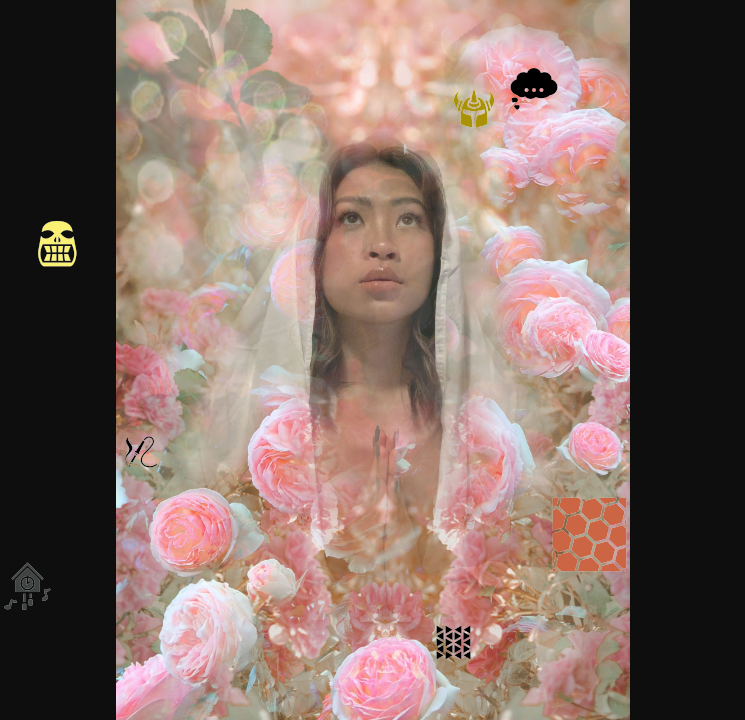 The height and width of the screenshot is (720, 745). I want to click on equip helmet or headgear, so click(474, 108).